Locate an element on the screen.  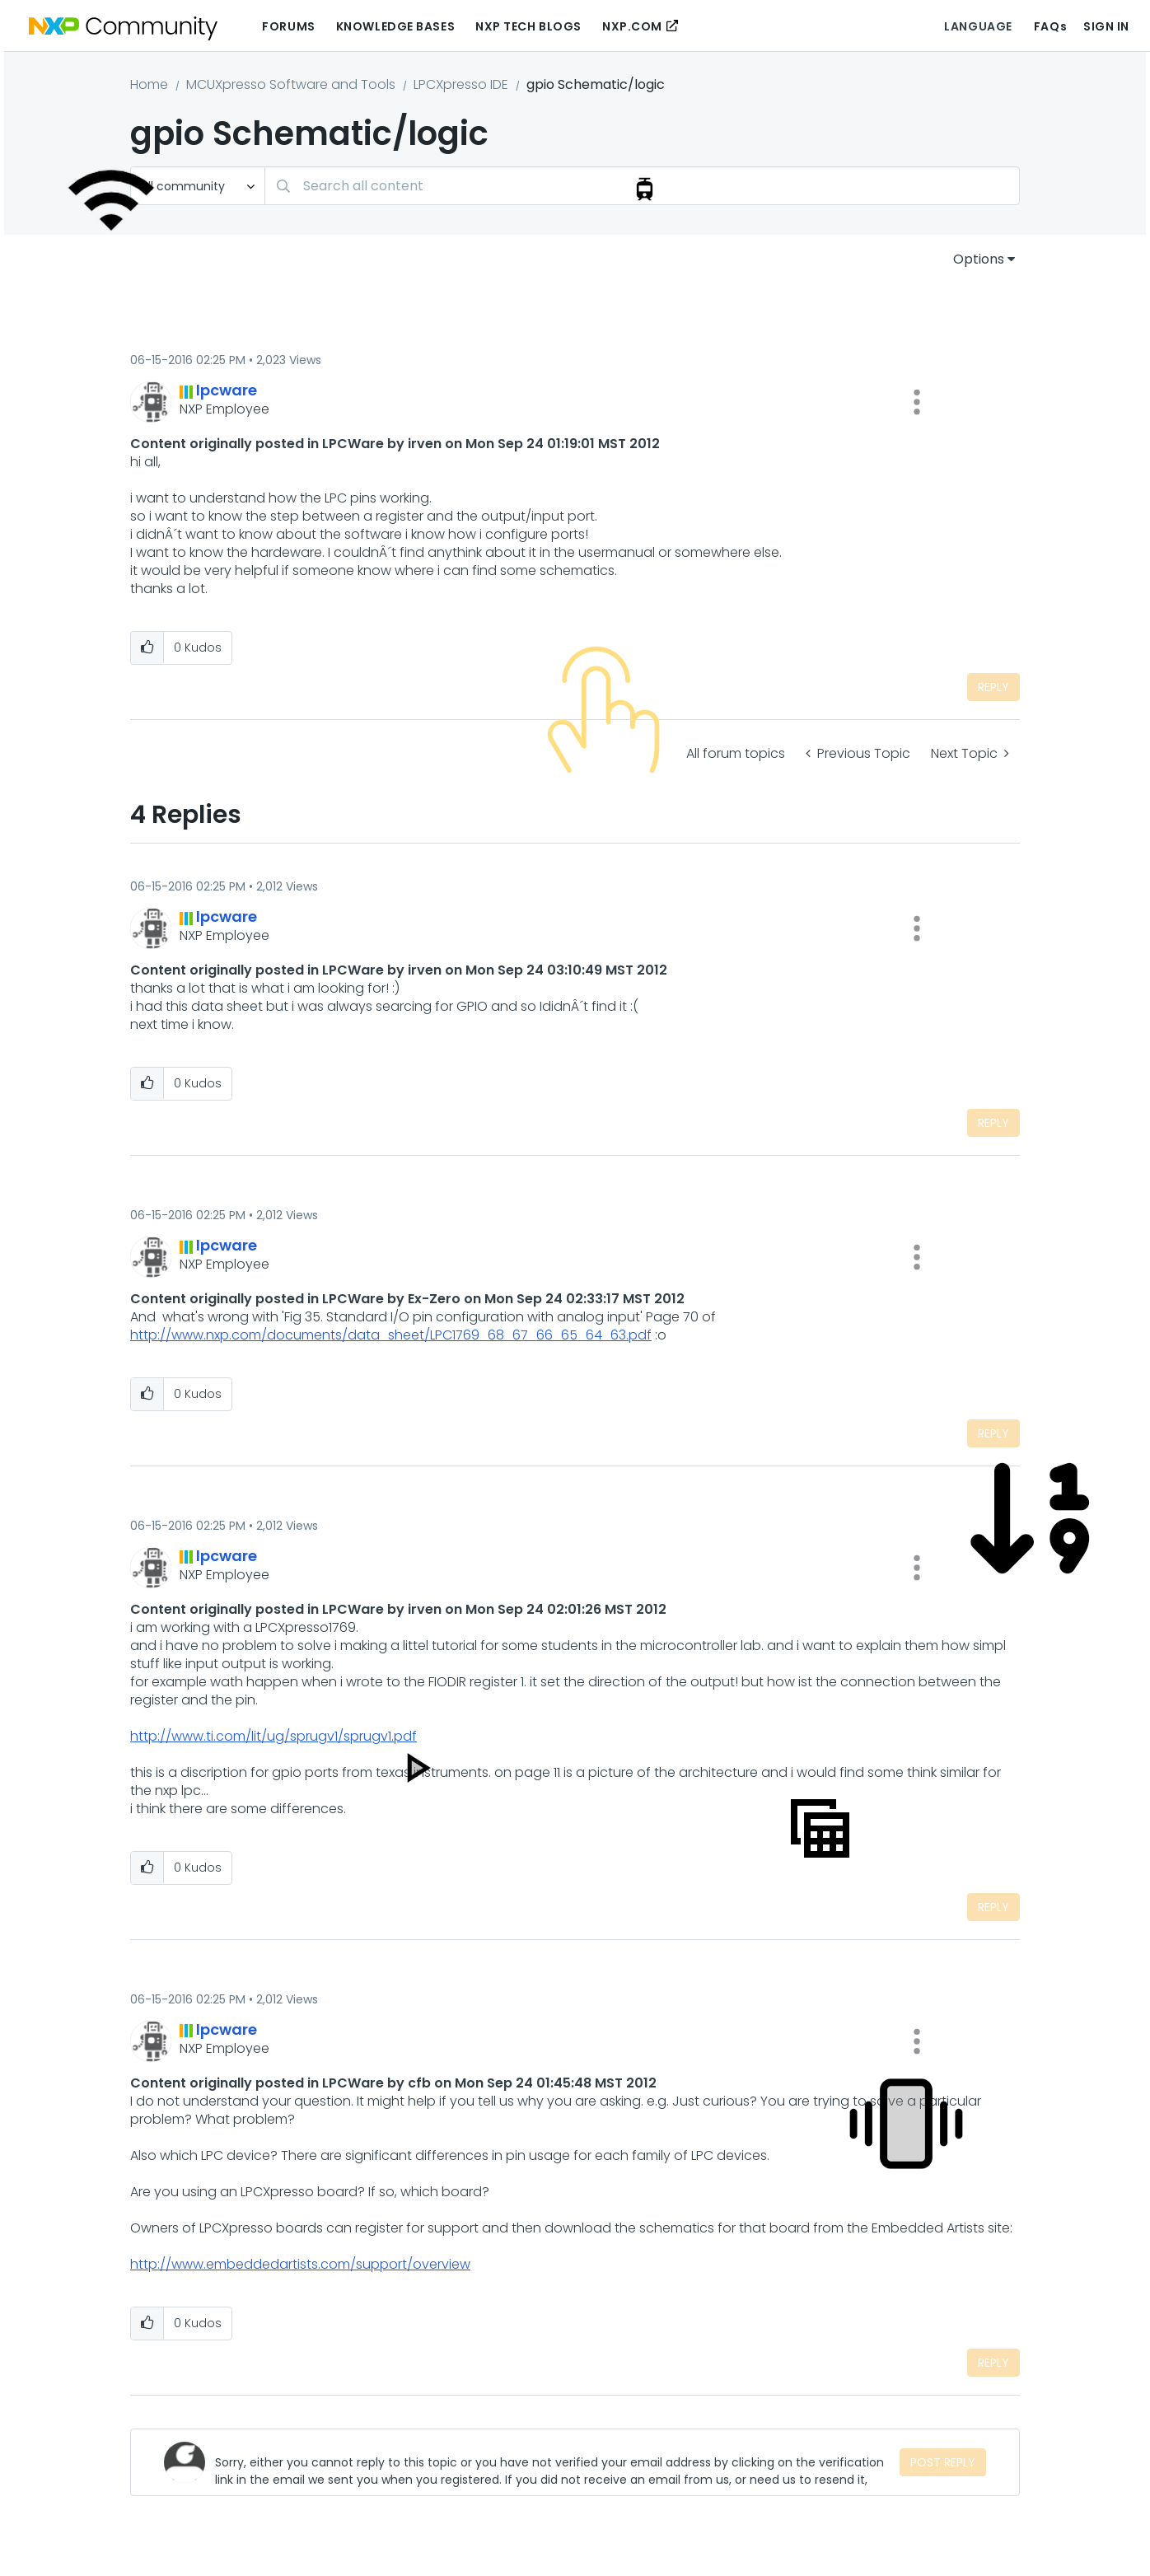
indicates active wifi connection is located at coordinates (111, 199).